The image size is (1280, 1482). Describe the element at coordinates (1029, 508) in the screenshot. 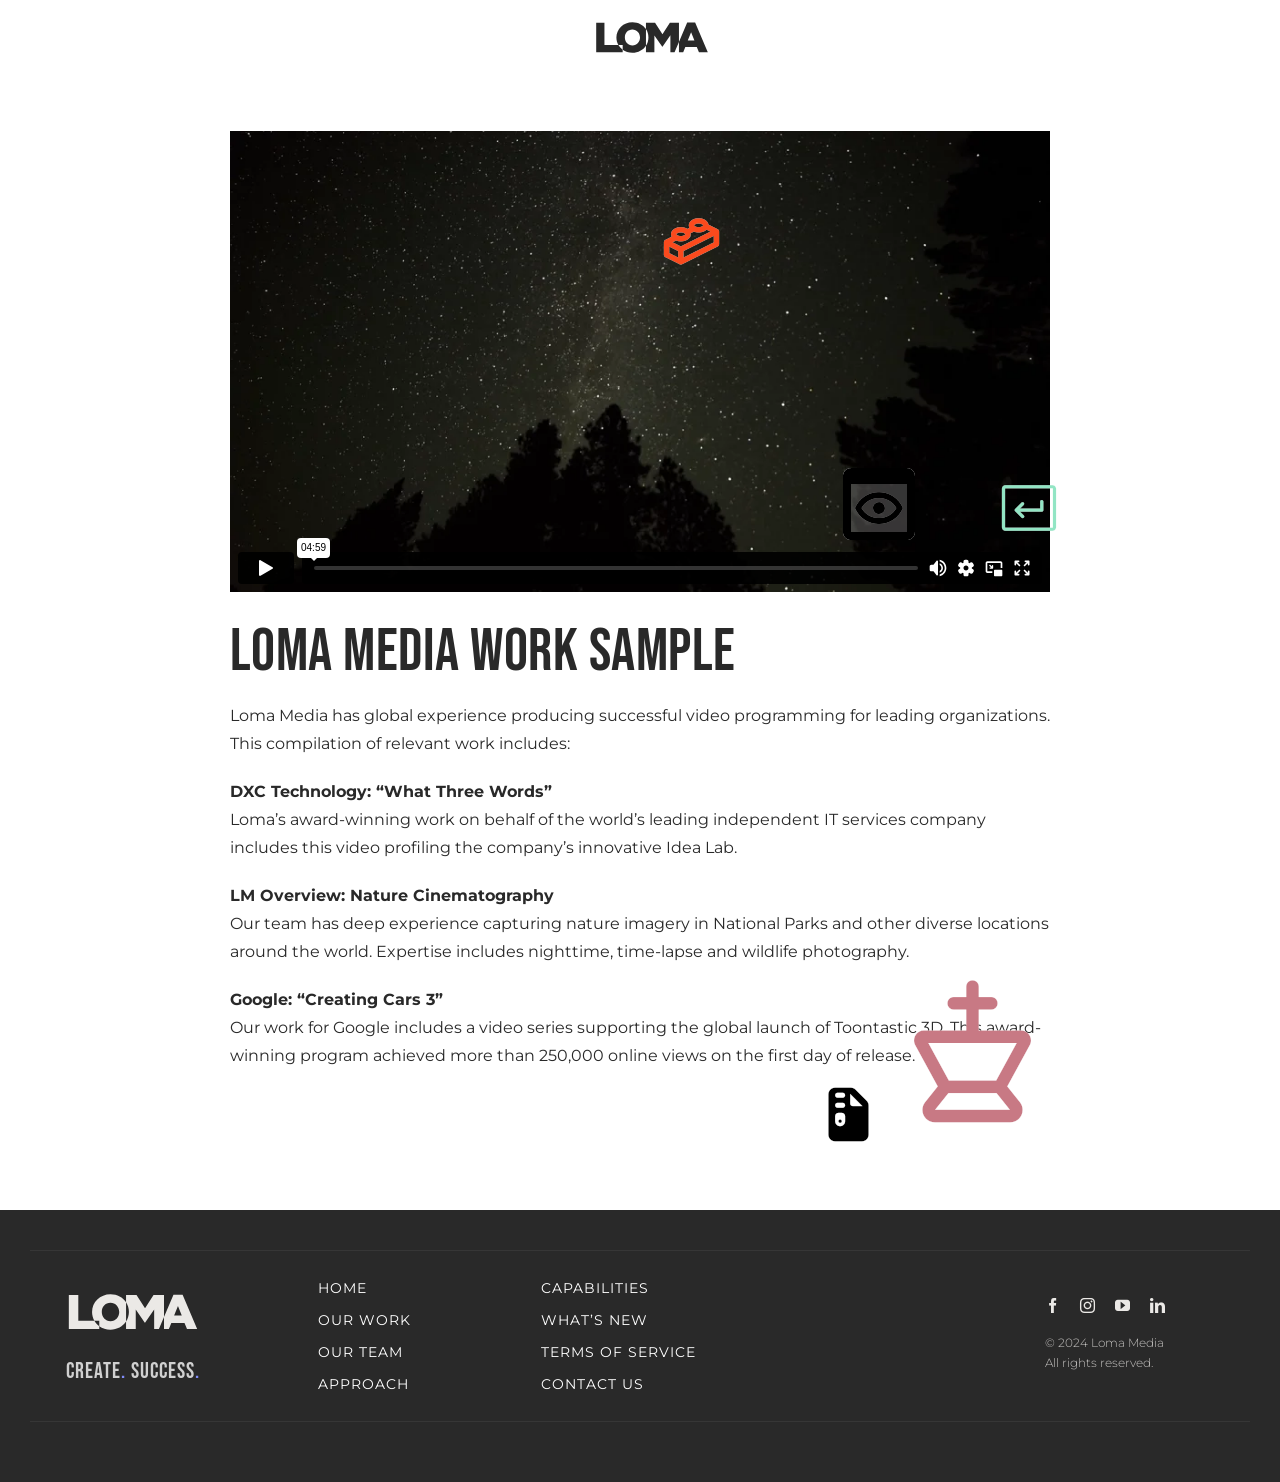

I see `press enter or return key` at that location.